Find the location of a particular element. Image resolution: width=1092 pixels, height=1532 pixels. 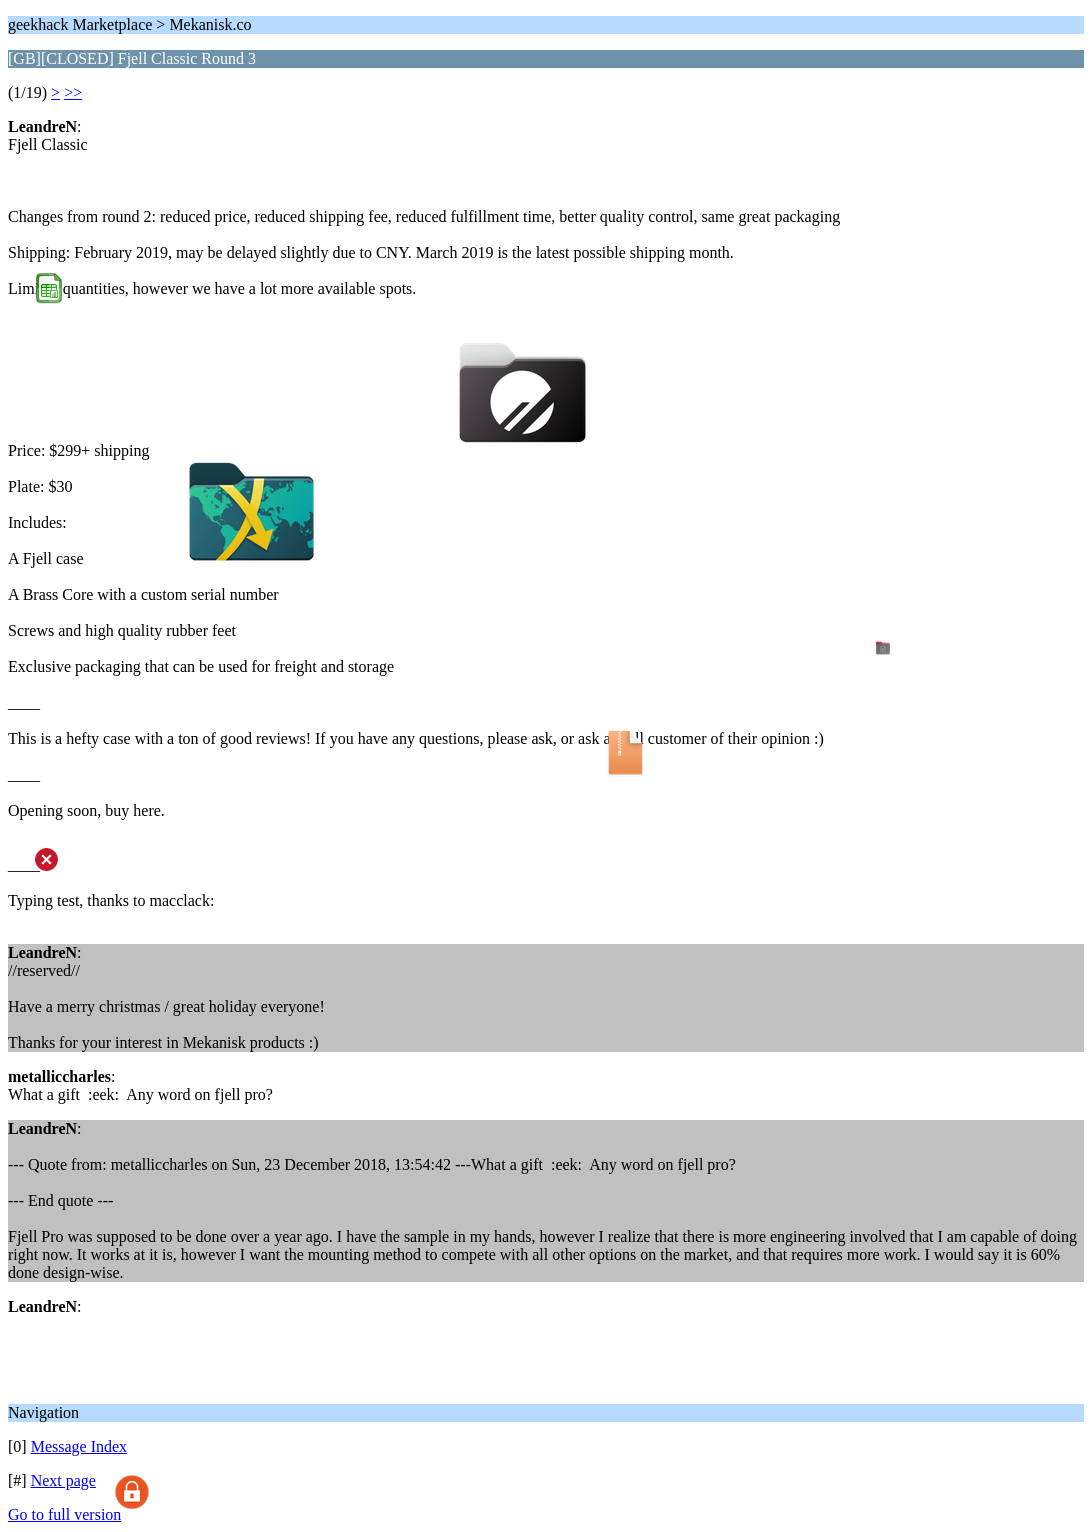

dismiss or cancel a dialog is located at coordinates (46, 859).